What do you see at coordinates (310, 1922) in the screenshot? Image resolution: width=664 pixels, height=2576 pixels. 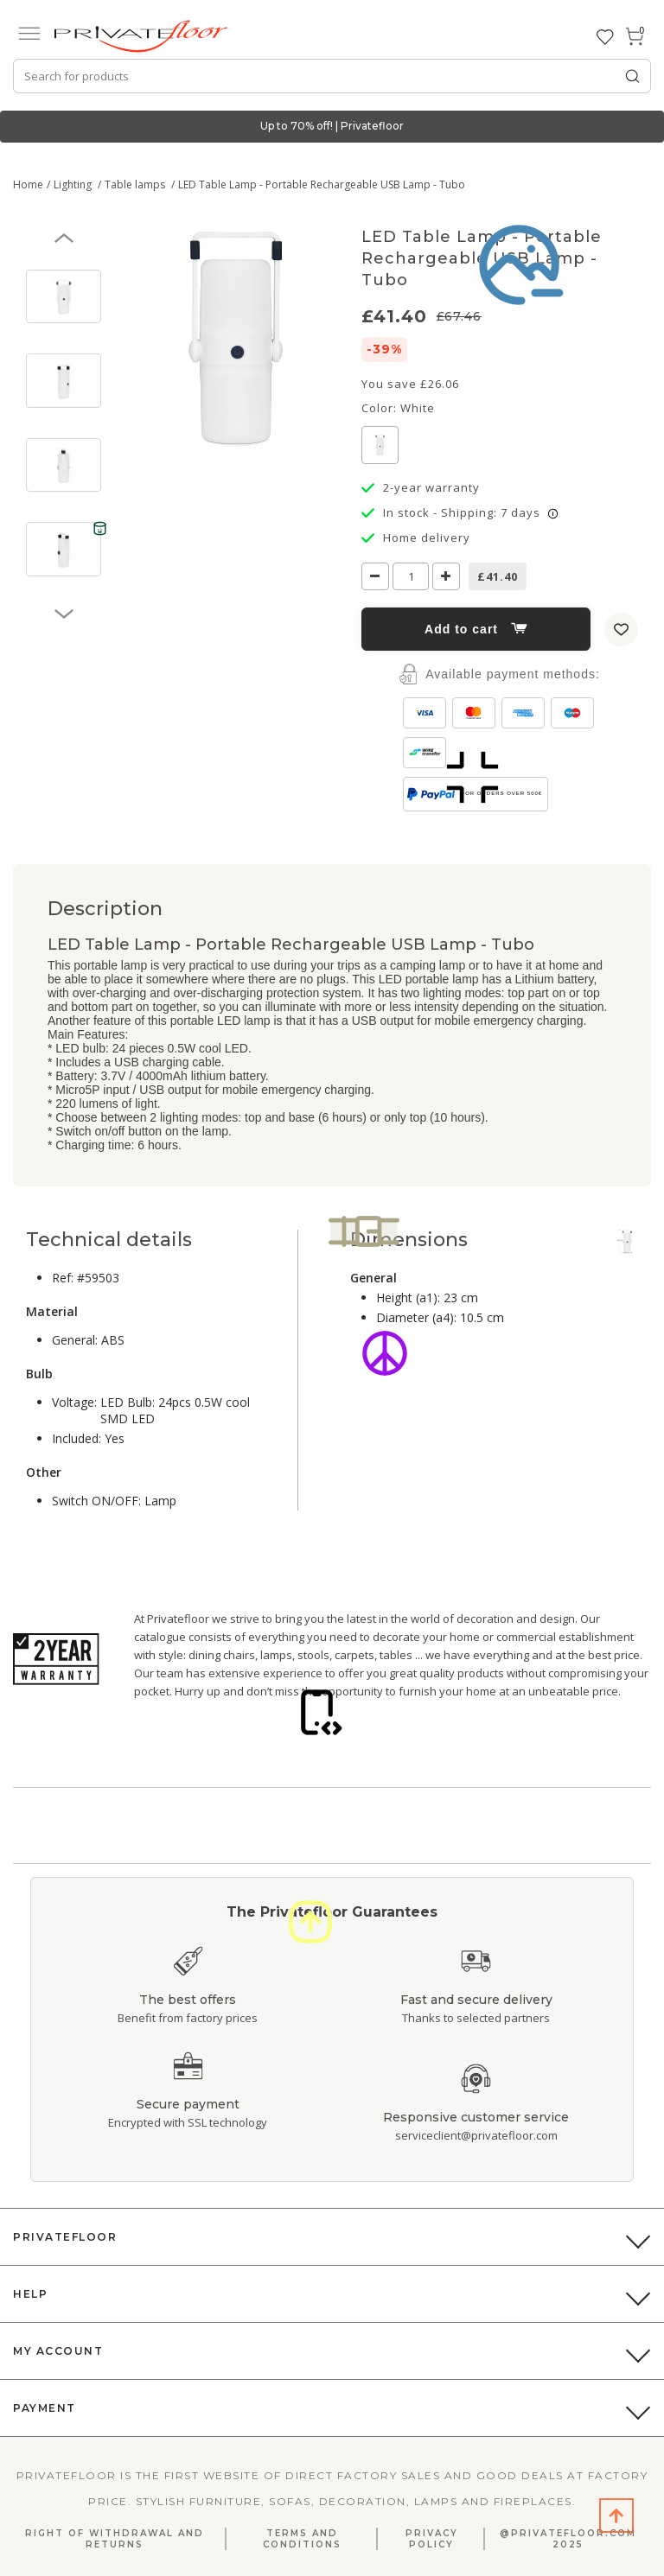 I see `upload a file or document` at bounding box center [310, 1922].